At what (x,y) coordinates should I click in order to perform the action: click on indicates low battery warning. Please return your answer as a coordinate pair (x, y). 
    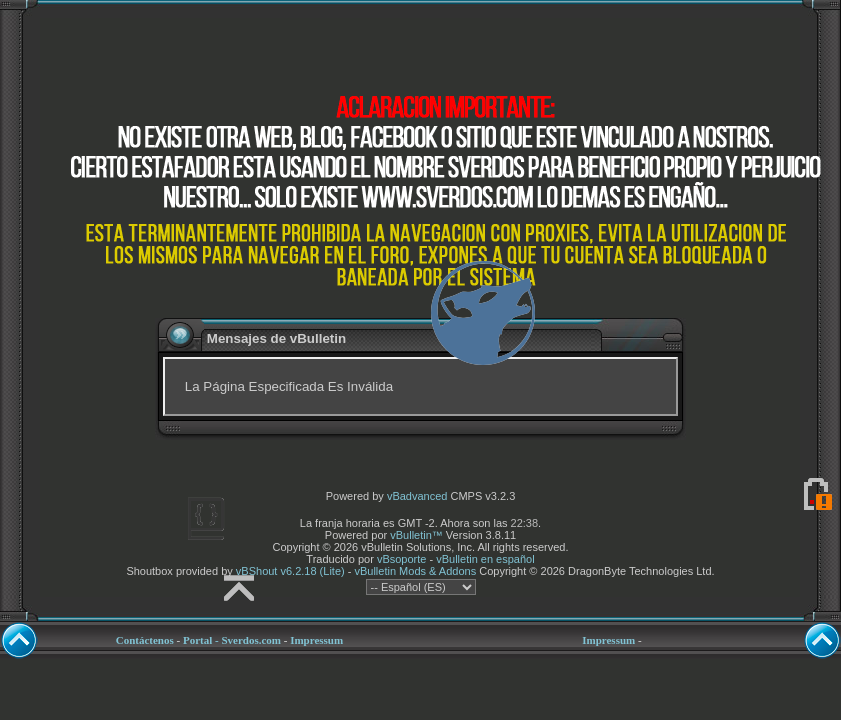
    Looking at the image, I should click on (816, 494).